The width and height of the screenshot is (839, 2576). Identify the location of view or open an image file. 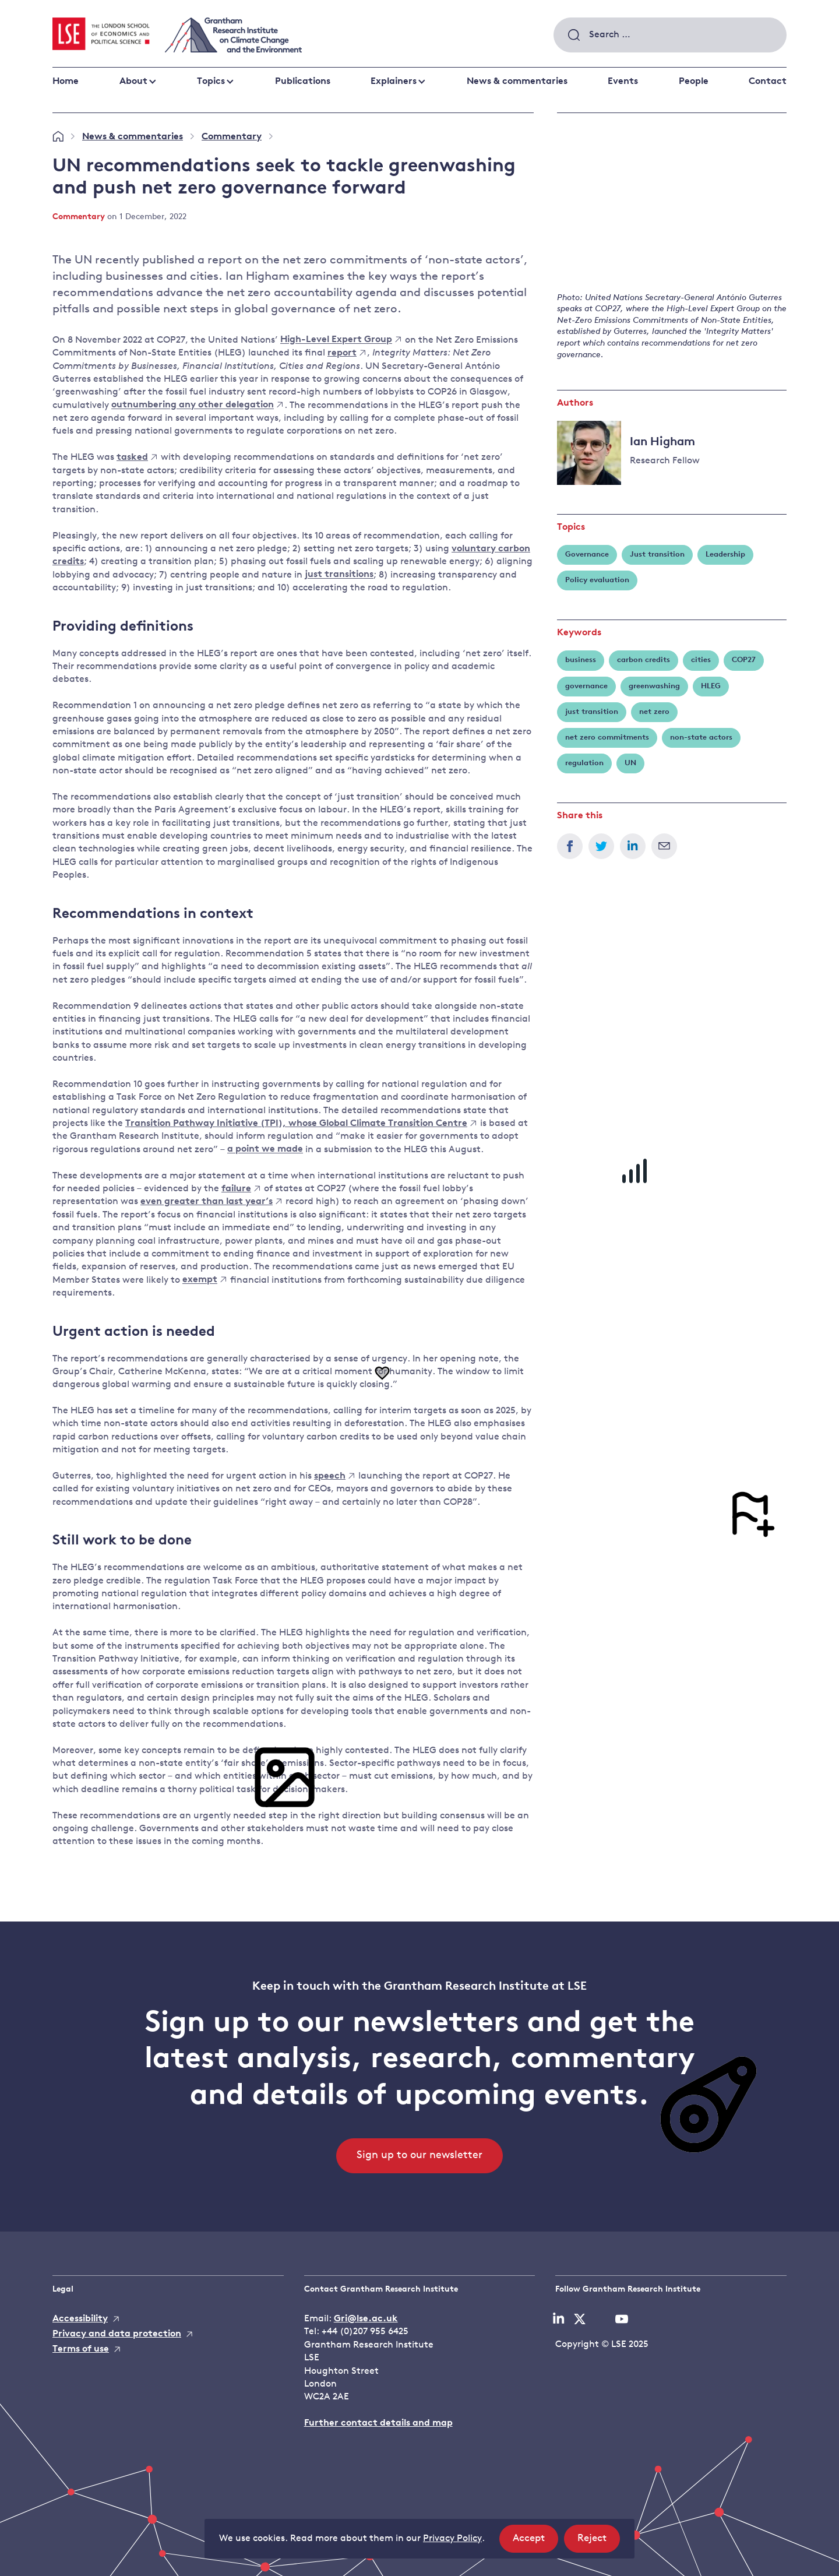
(284, 1777).